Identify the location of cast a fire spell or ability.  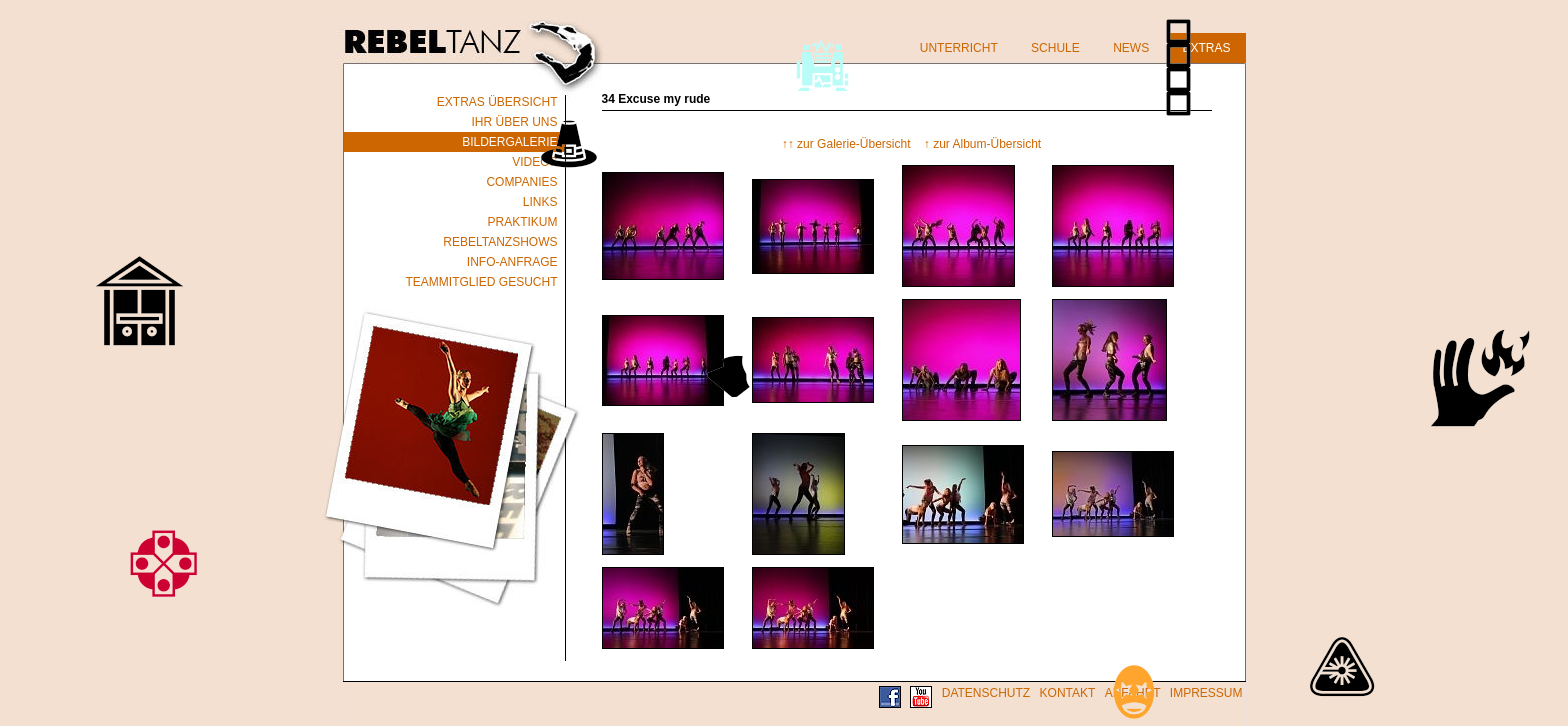
(1481, 376).